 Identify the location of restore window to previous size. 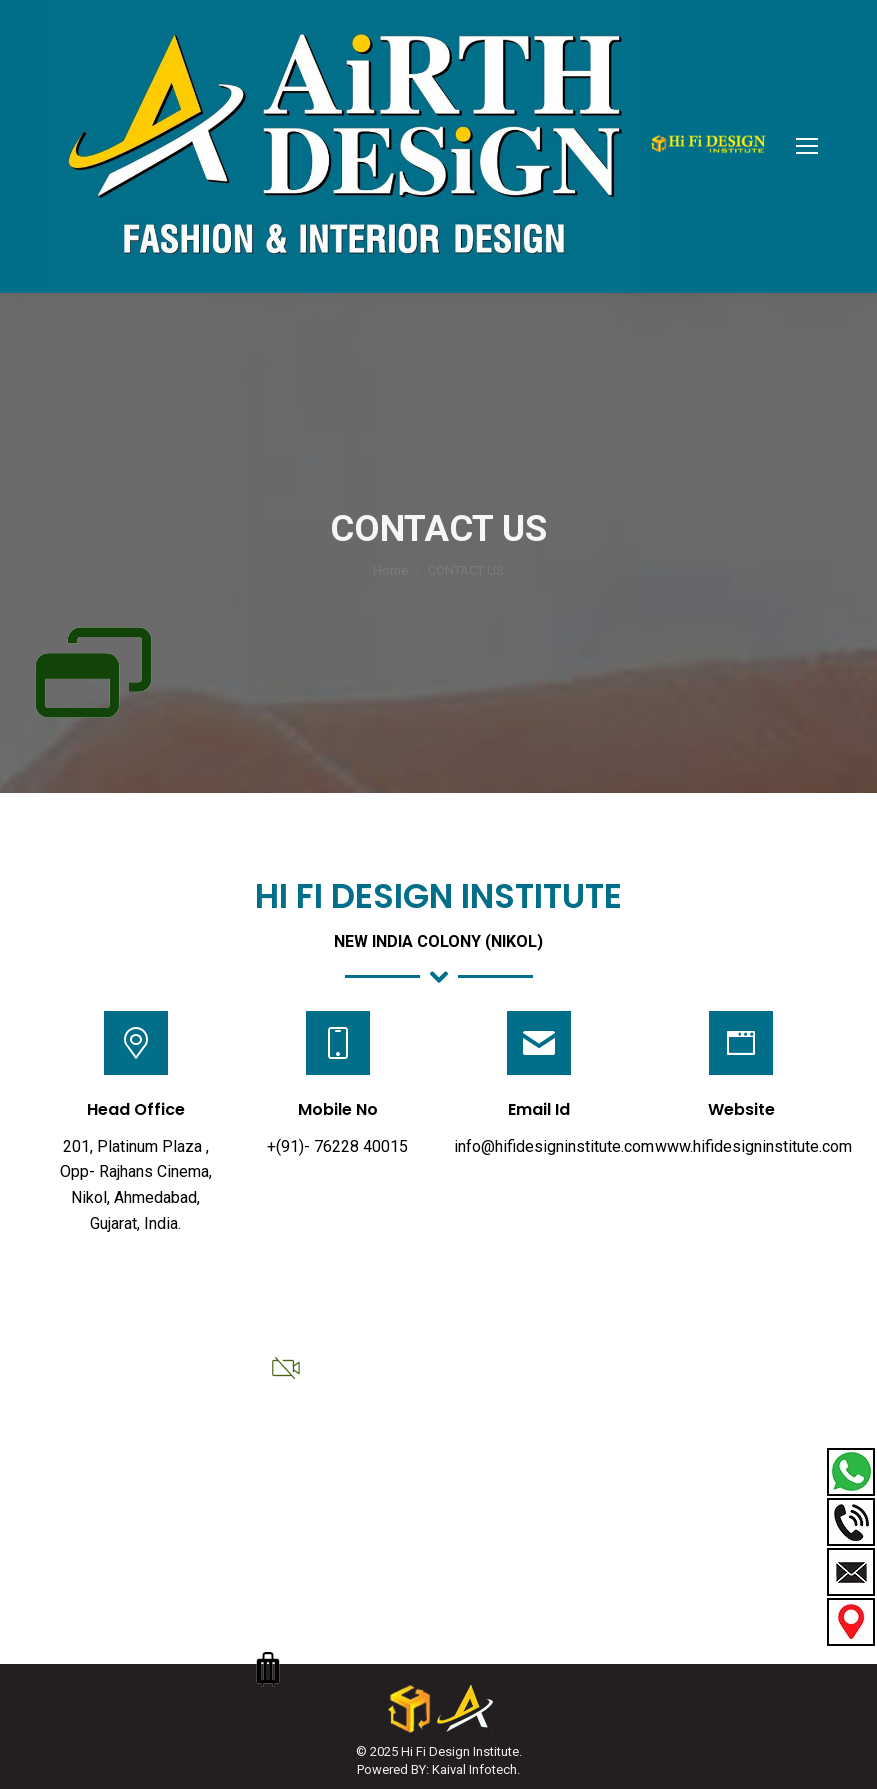
(93, 672).